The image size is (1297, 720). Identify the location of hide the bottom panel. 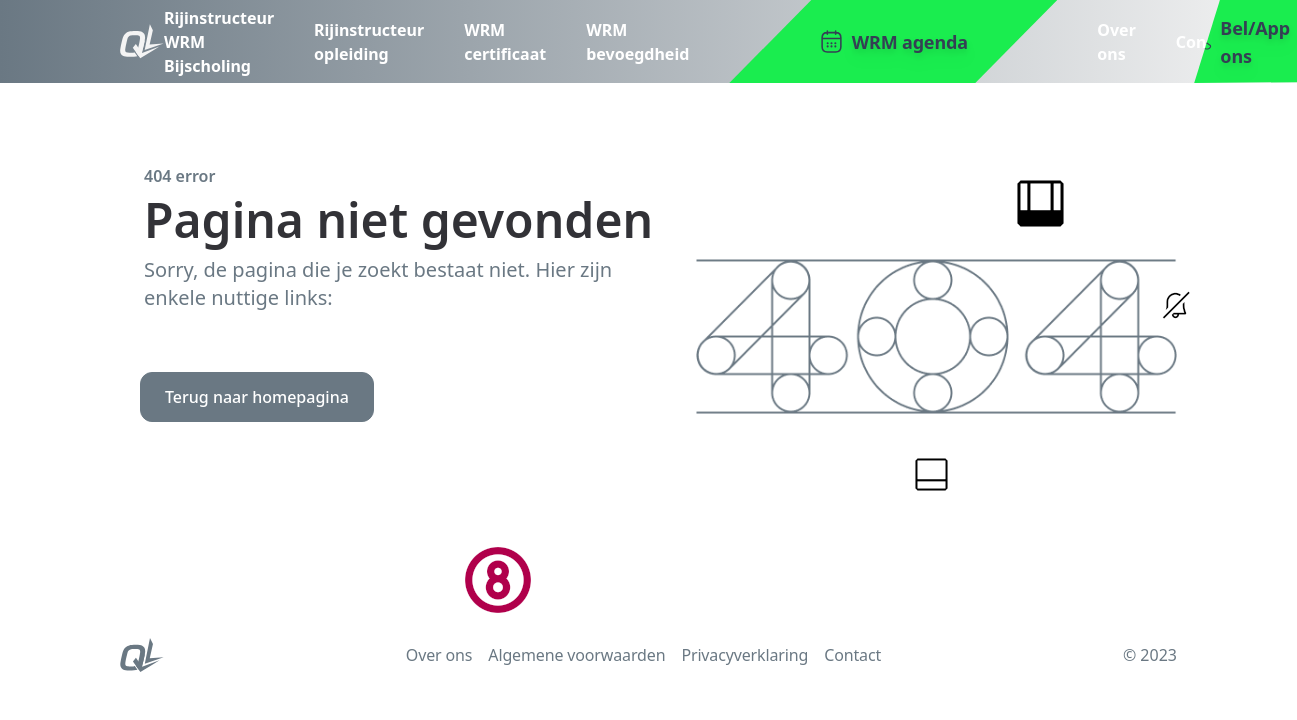
(931, 474).